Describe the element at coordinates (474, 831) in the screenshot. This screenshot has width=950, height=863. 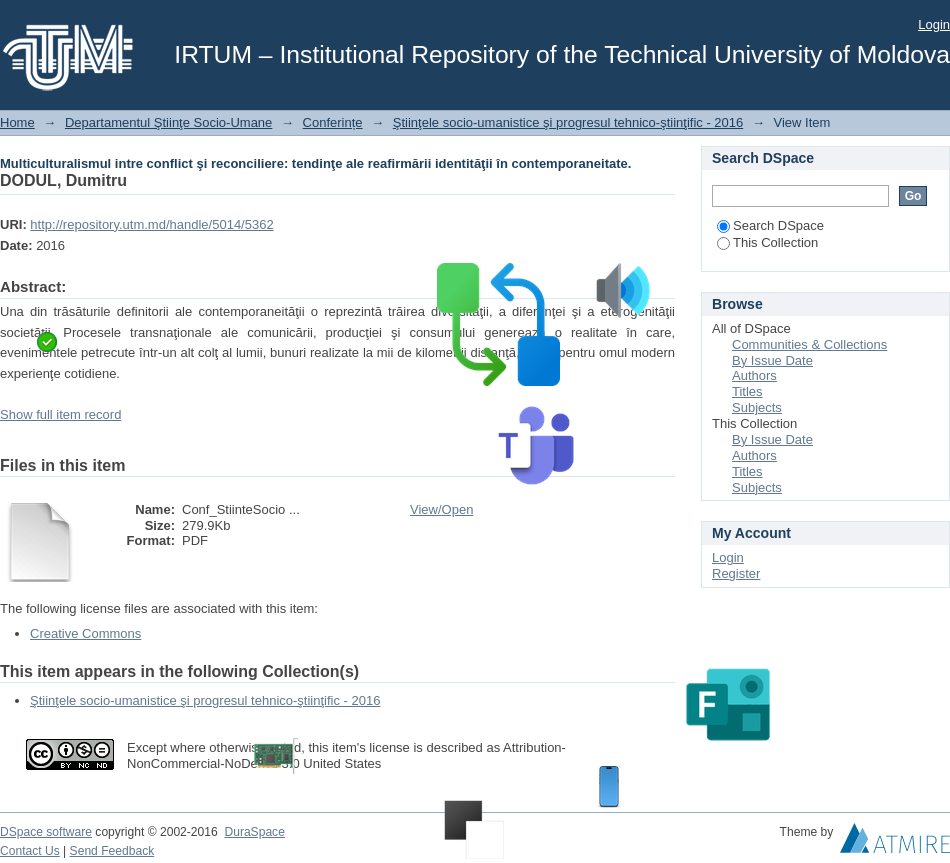
I see `toggle high contrast mode` at that location.